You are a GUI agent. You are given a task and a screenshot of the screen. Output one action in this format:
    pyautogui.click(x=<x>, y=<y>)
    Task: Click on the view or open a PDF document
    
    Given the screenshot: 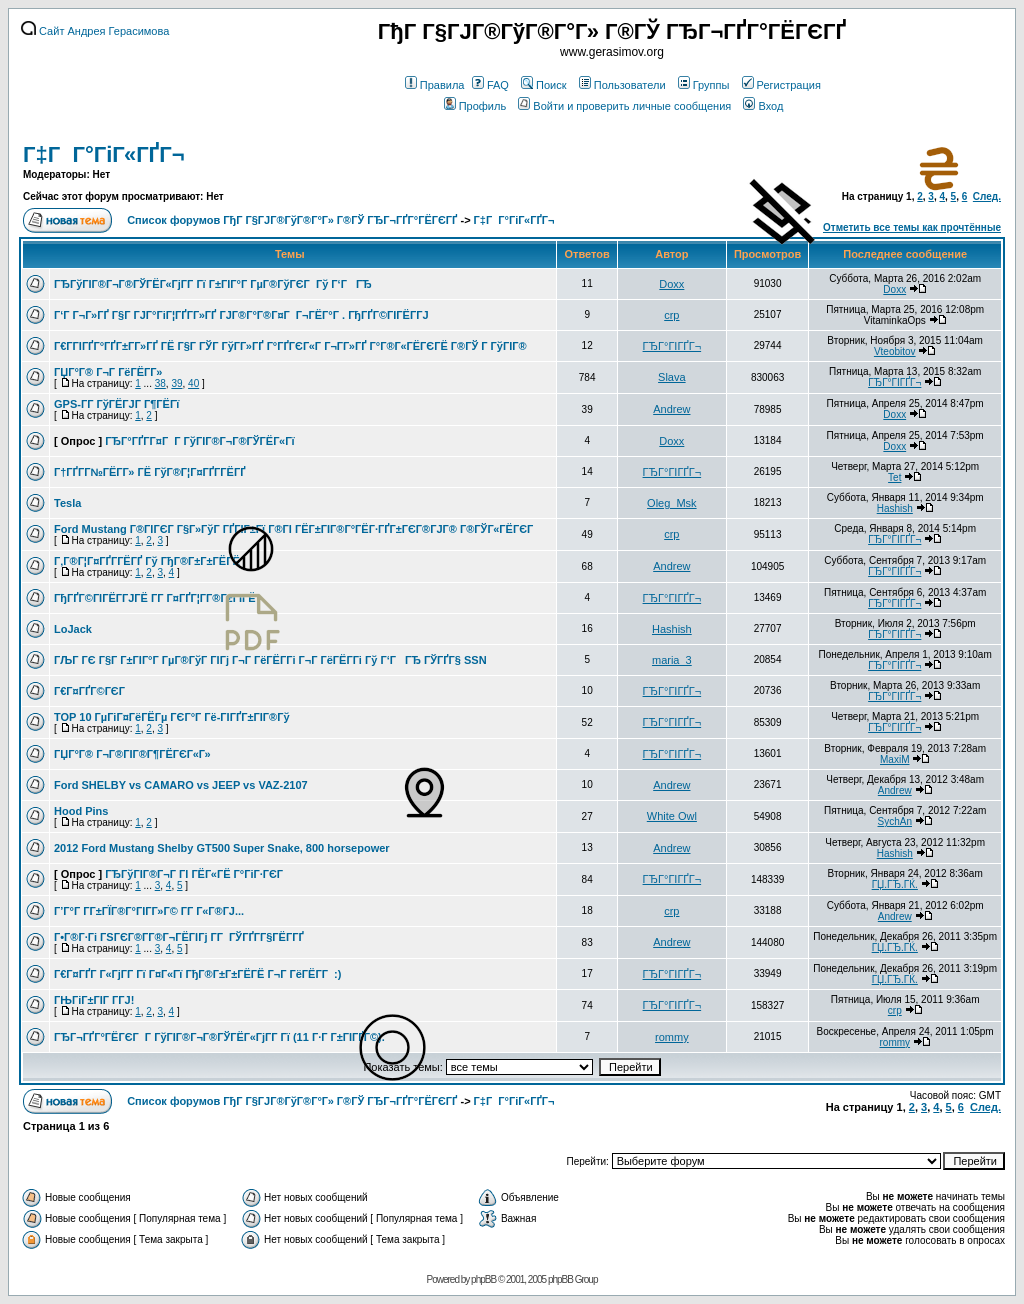 What is the action you would take?
    pyautogui.click(x=251, y=624)
    